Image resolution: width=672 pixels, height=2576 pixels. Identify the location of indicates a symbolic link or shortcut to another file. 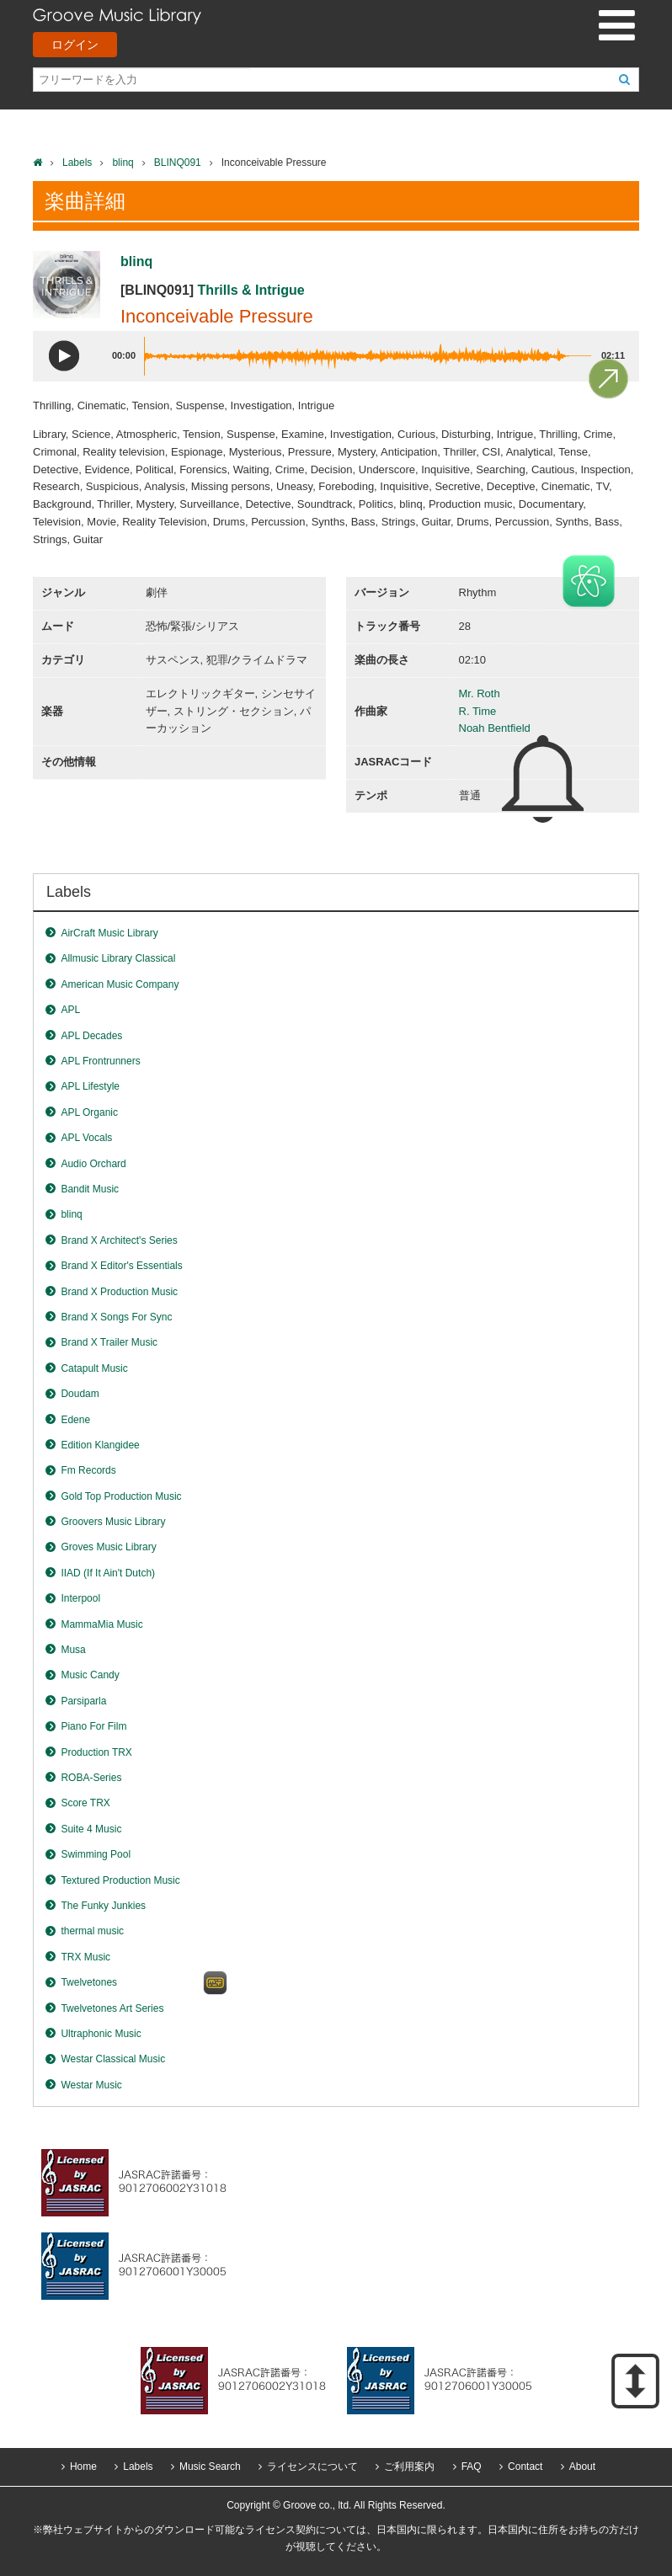
(608, 378).